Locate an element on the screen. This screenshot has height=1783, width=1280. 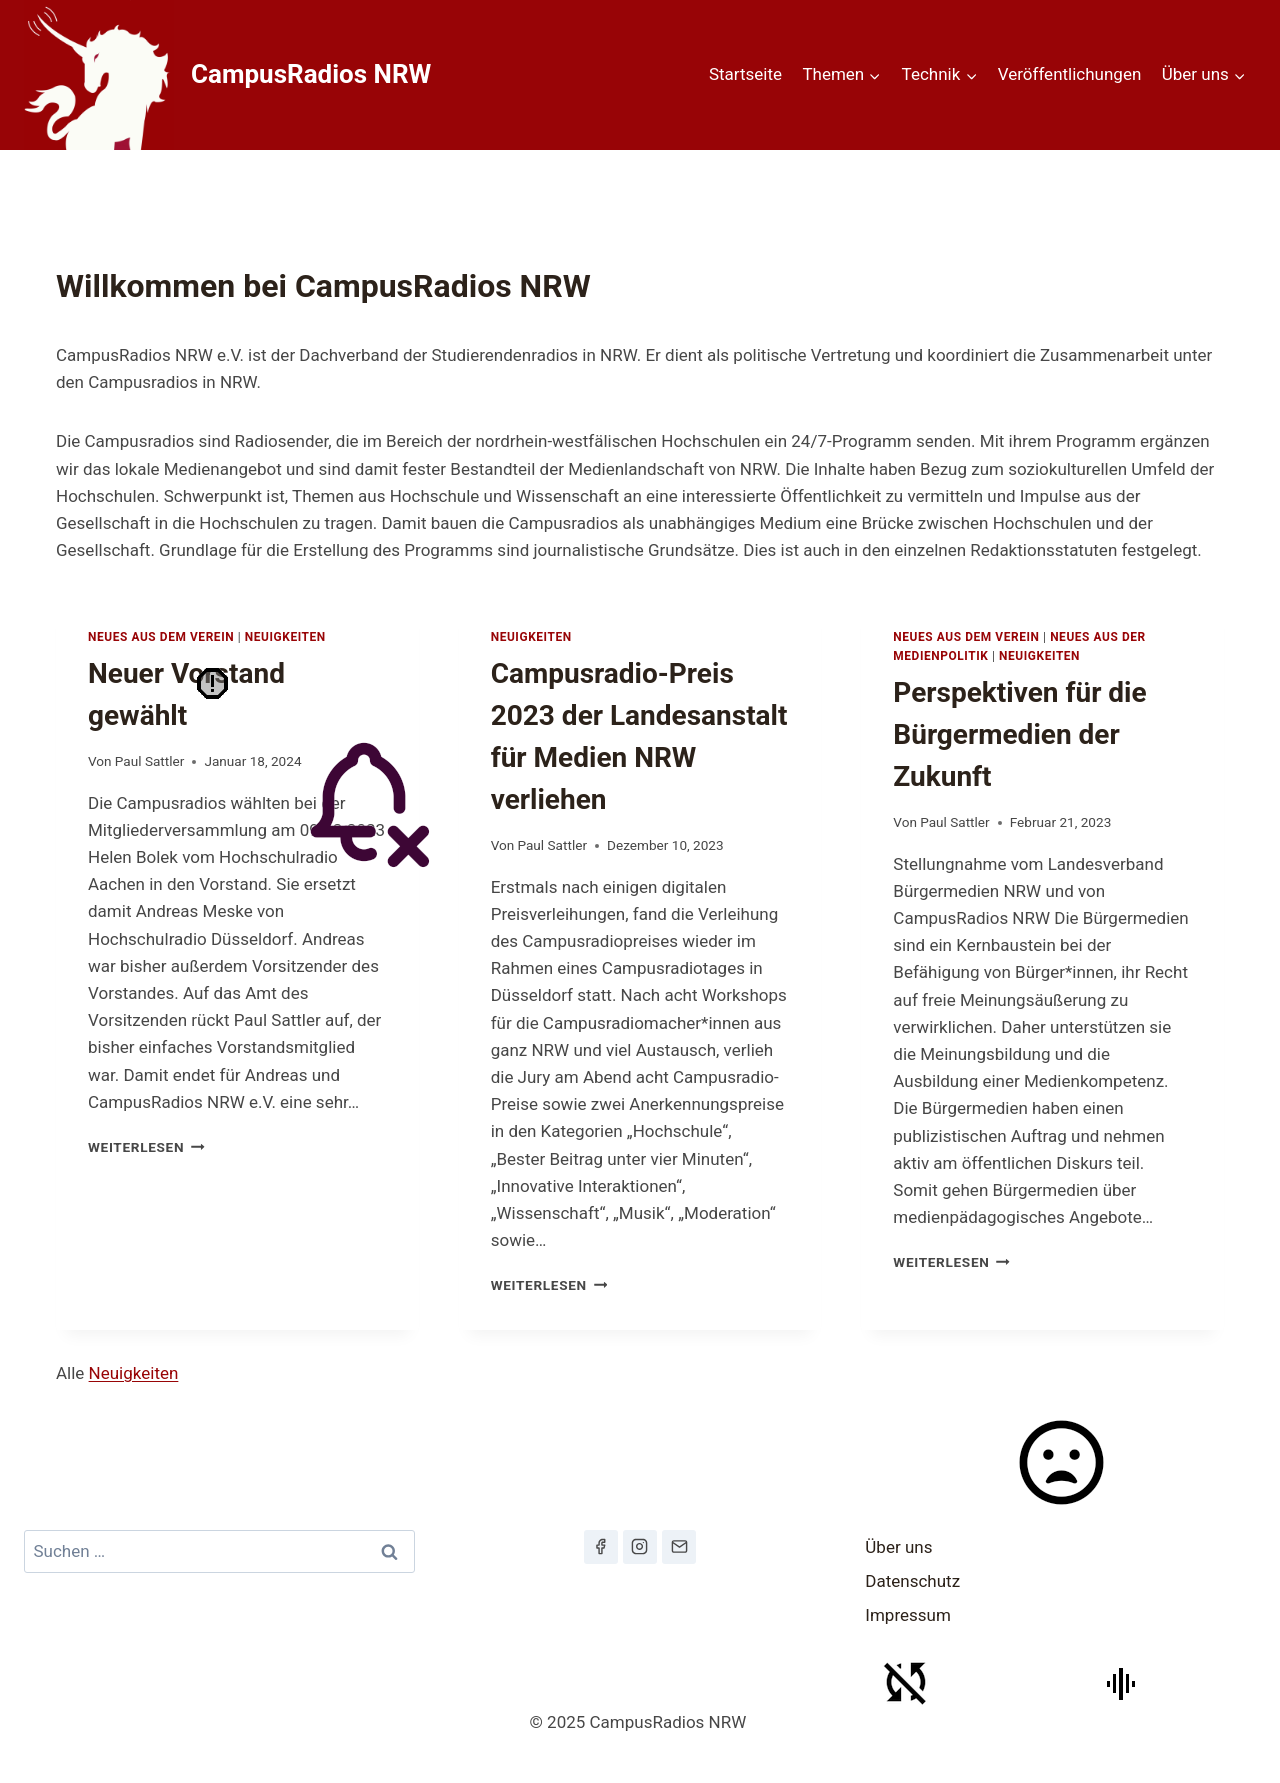
sync is currently disabled is located at coordinates (906, 1682).